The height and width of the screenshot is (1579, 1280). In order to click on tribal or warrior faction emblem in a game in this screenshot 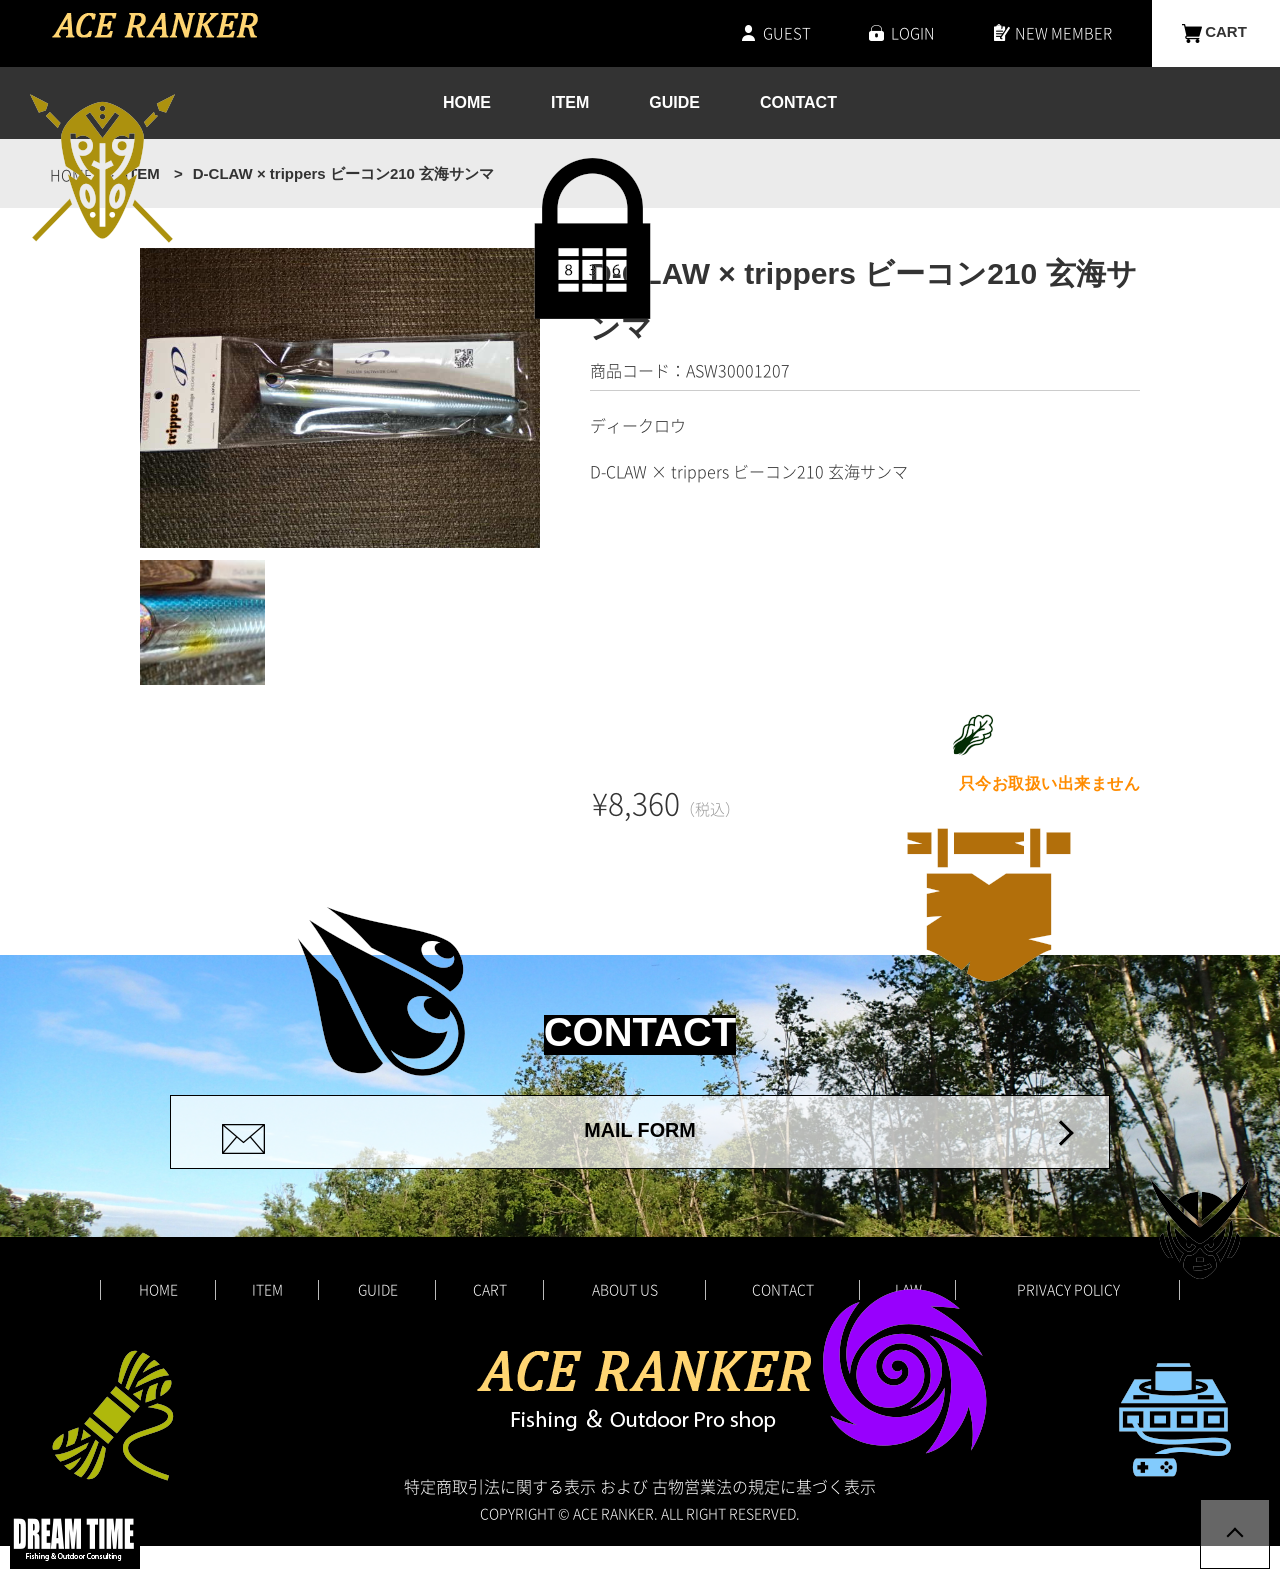, I will do `click(102, 168)`.